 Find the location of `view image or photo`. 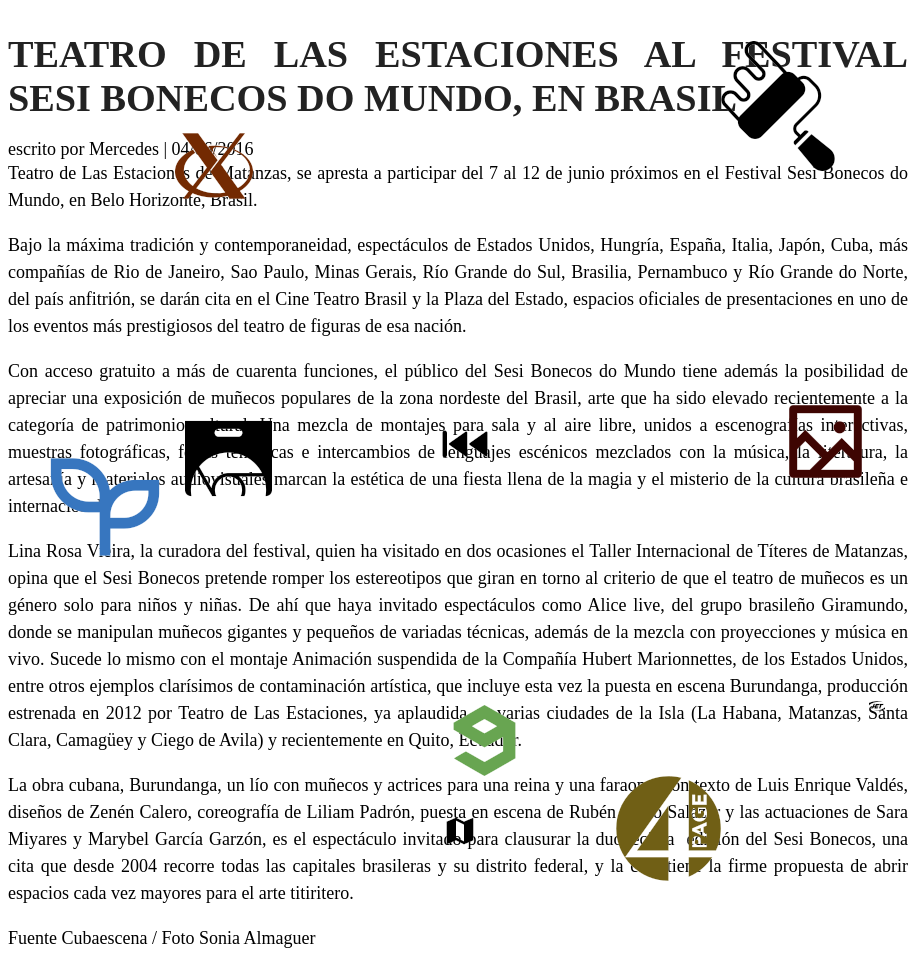

view image or photo is located at coordinates (825, 441).